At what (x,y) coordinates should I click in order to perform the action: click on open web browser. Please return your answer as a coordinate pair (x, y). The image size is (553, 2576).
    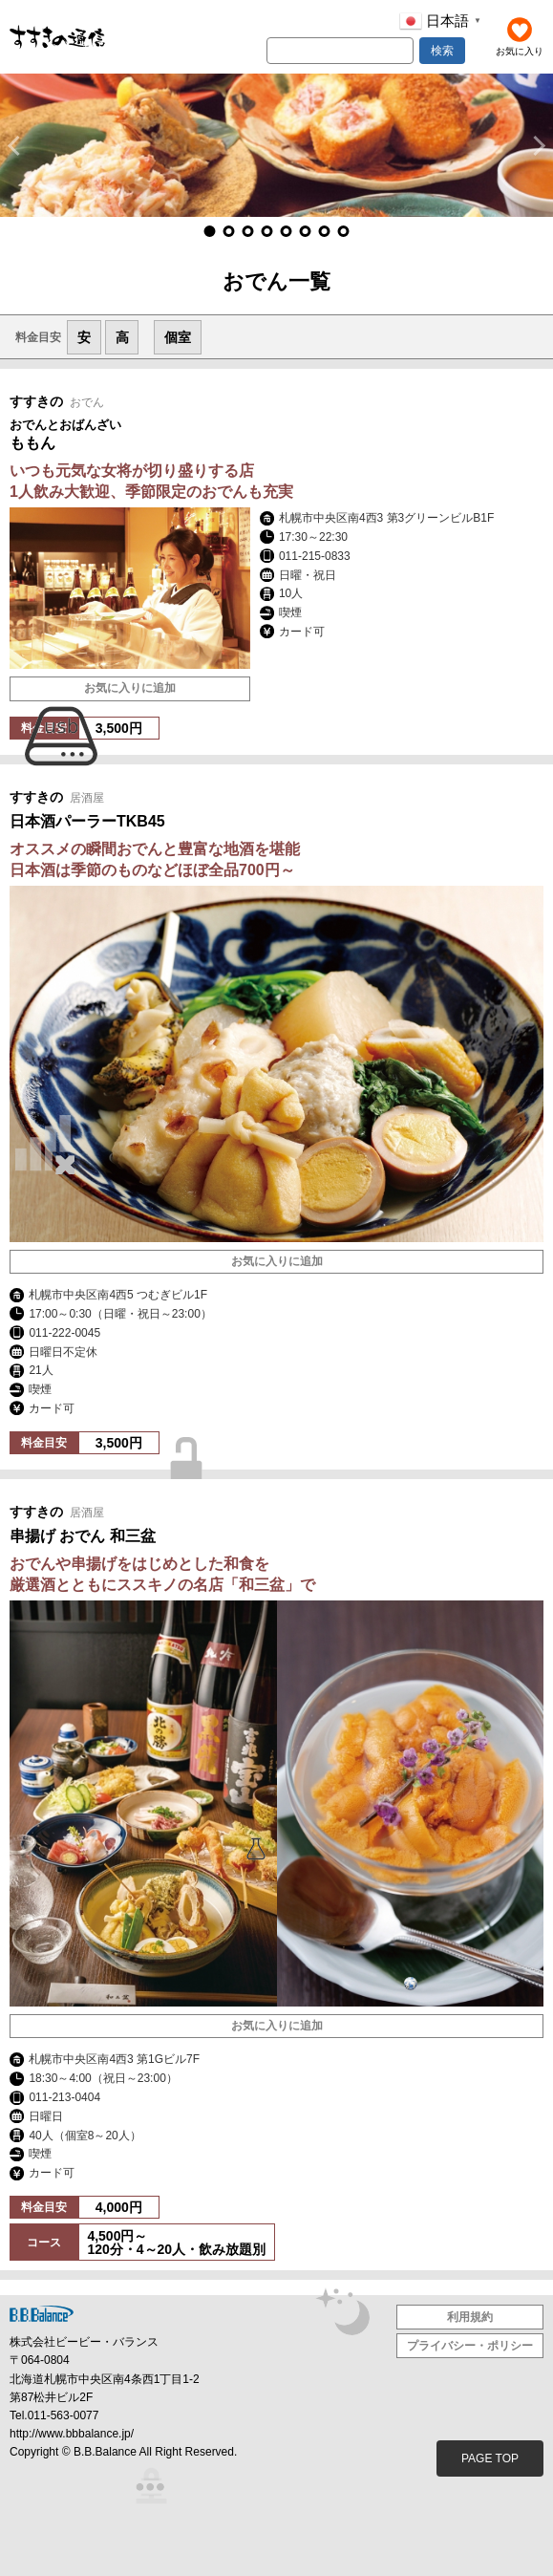
    Looking at the image, I should click on (411, 1984).